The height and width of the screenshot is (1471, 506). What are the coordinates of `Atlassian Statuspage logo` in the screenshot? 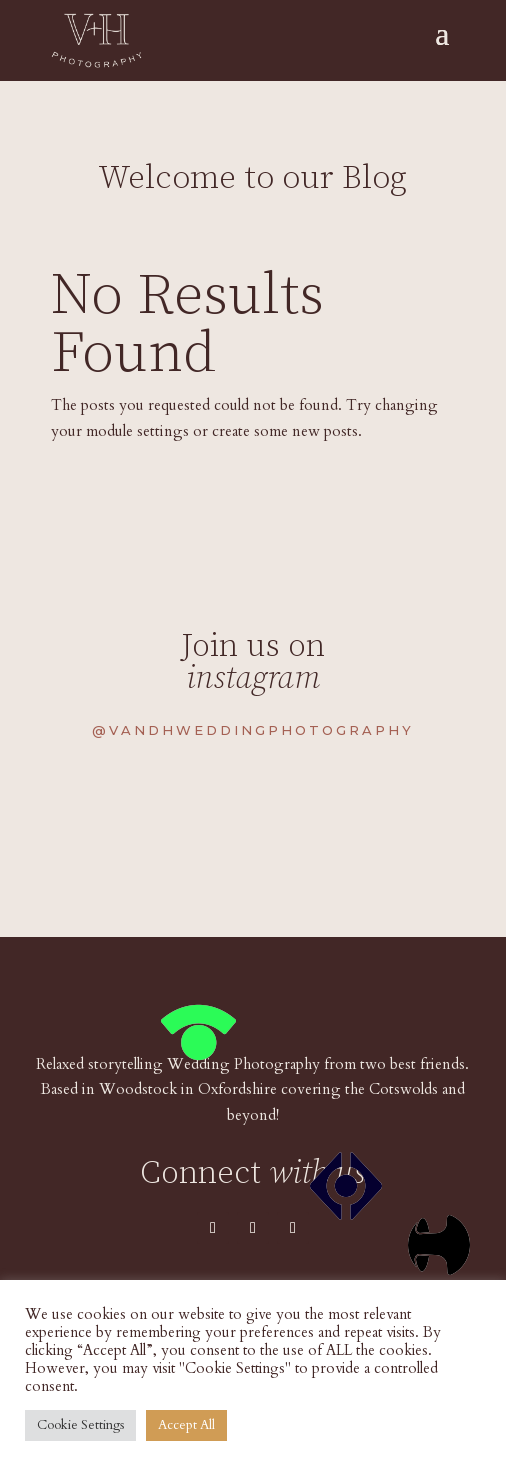 It's located at (198, 1032).